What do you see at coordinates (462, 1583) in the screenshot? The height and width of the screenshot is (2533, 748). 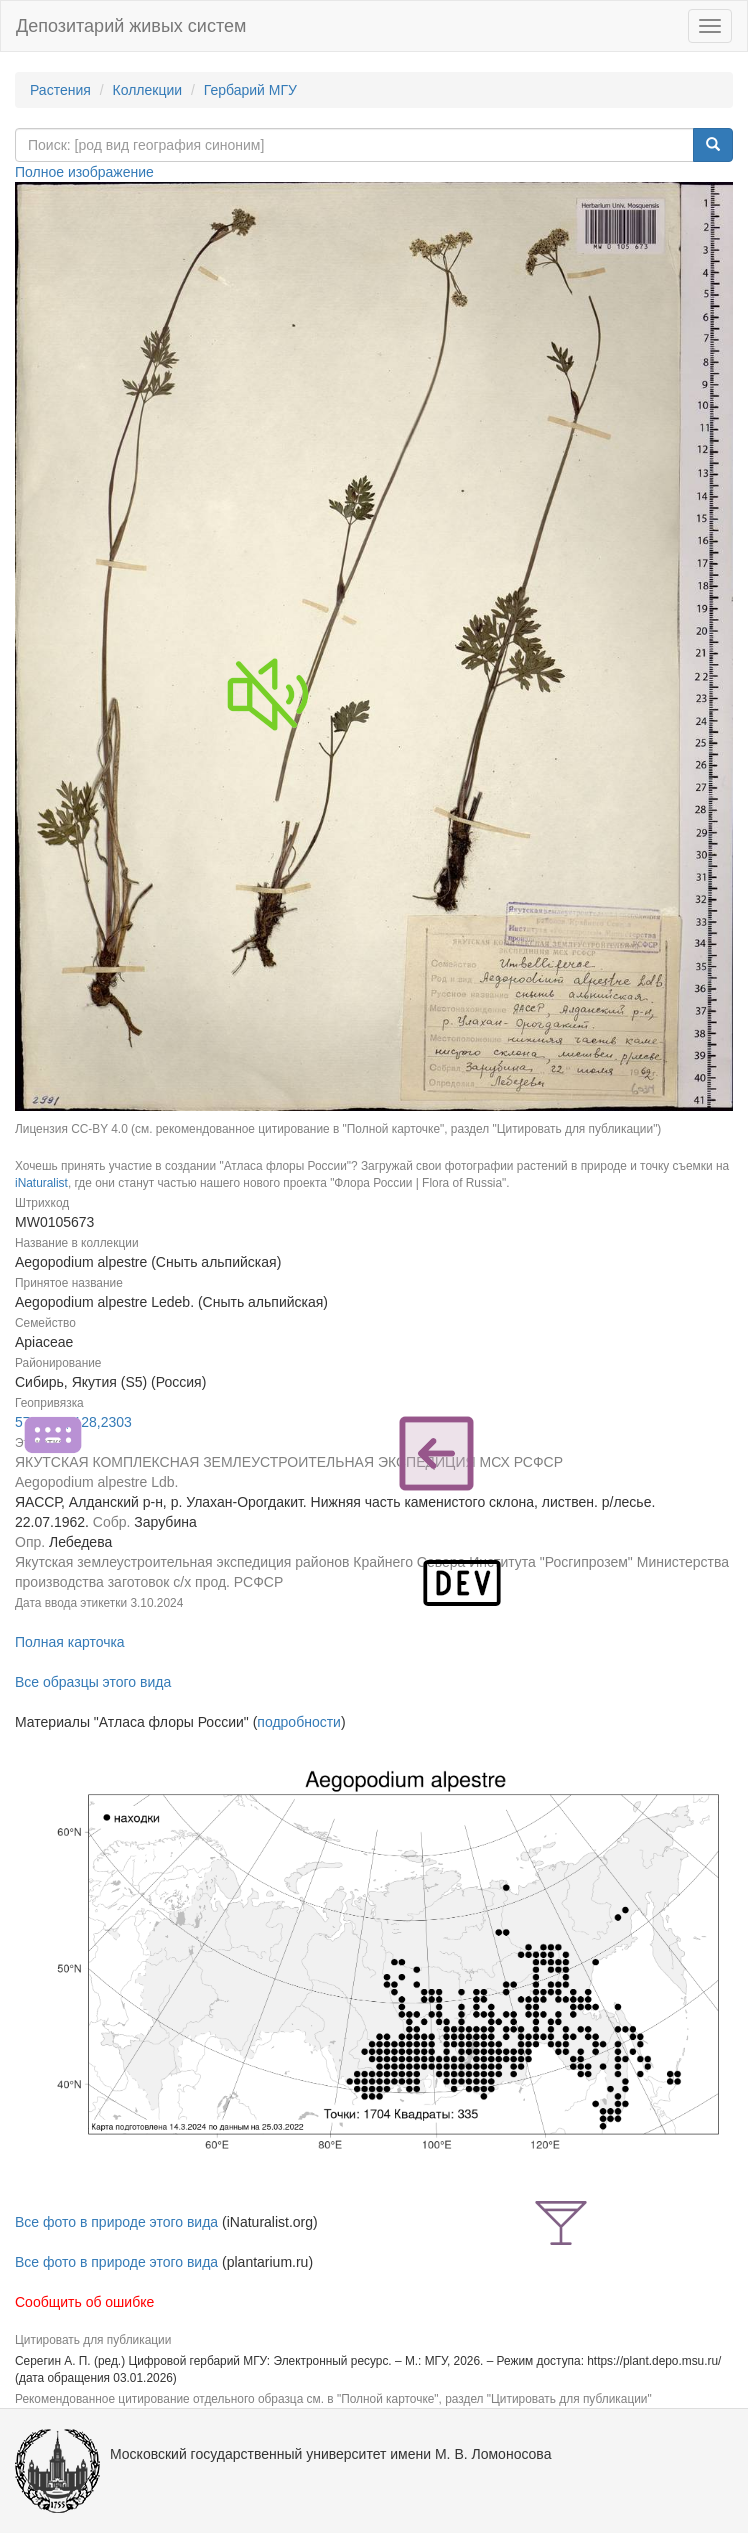 I see `visit the DEV Community platform` at bounding box center [462, 1583].